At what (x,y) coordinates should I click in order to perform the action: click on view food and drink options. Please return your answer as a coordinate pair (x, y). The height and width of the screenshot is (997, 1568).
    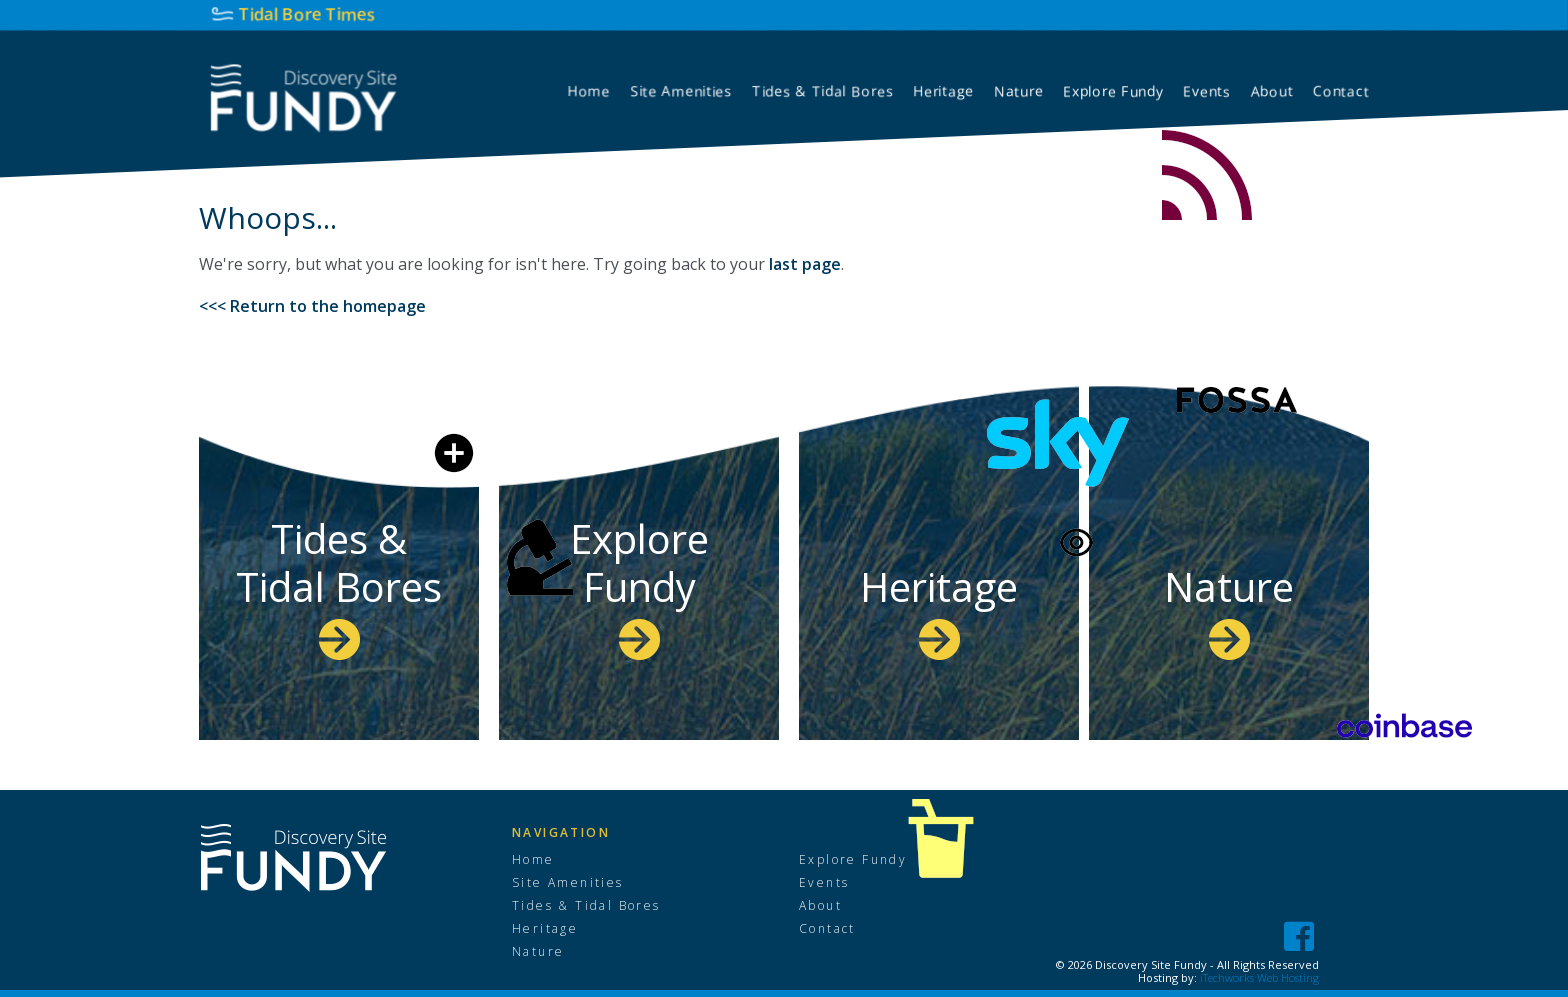
    Looking at the image, I should click on (941, 842).